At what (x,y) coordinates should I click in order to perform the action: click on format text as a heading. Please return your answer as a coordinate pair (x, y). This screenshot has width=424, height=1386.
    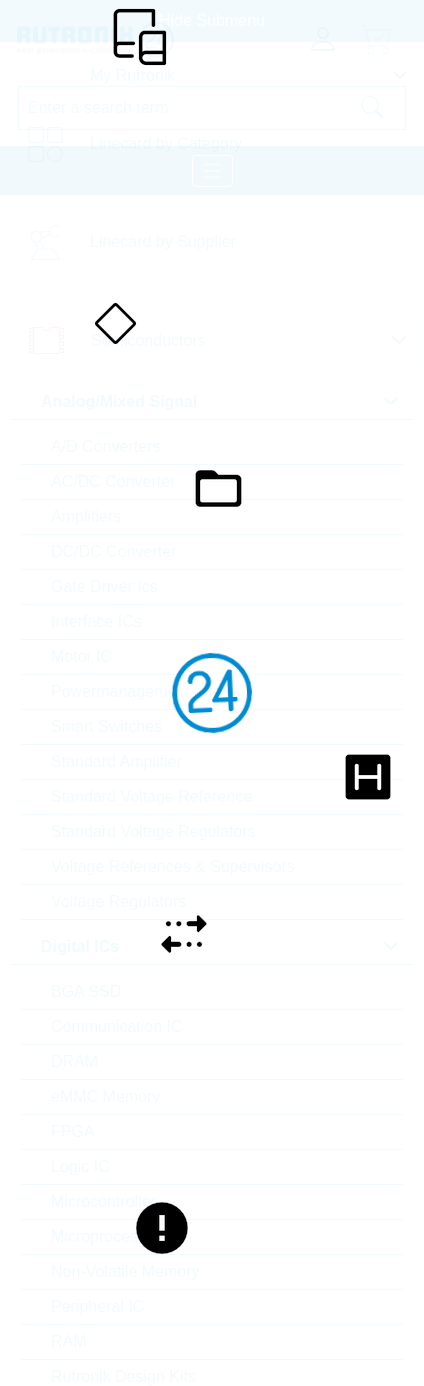
    Looking at the image, I should click on (368, 777).